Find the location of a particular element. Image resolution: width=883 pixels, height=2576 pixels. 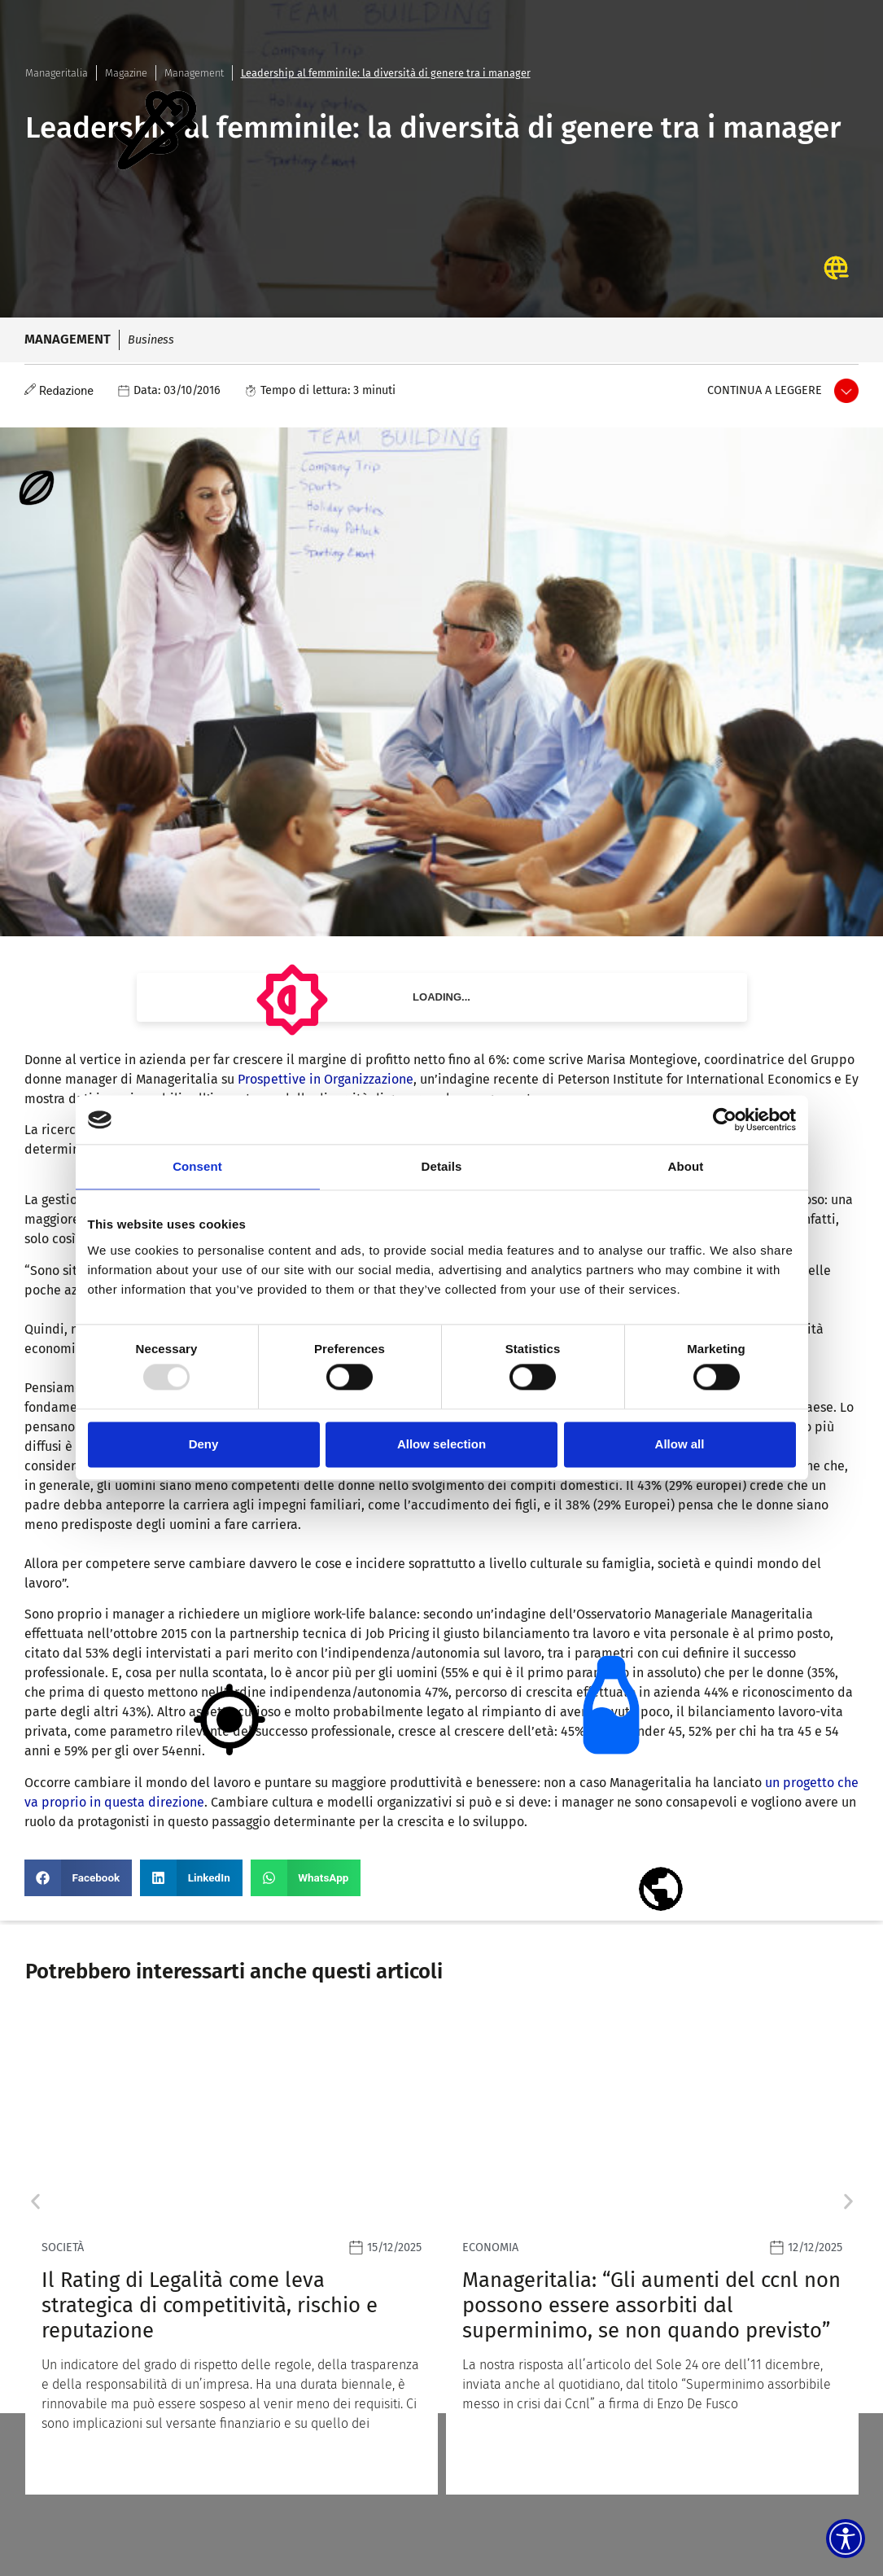

view beverage or drink options is located at coordinates (611, 1707).